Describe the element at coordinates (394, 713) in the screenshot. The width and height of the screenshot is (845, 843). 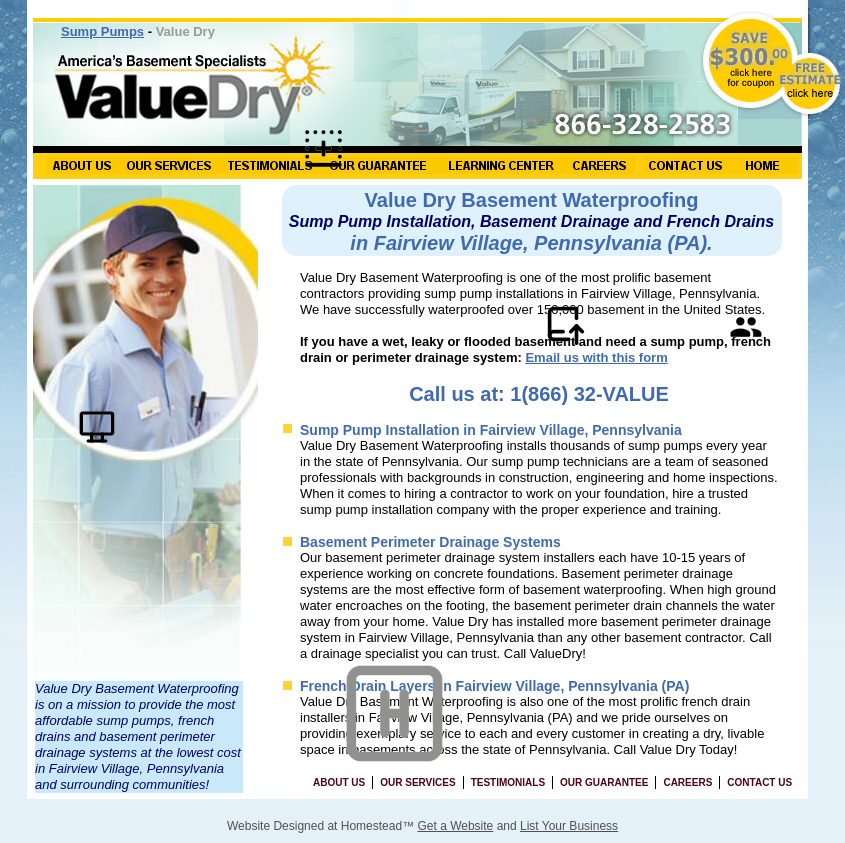
I see `indicates a hospital or medical facility` at that location.